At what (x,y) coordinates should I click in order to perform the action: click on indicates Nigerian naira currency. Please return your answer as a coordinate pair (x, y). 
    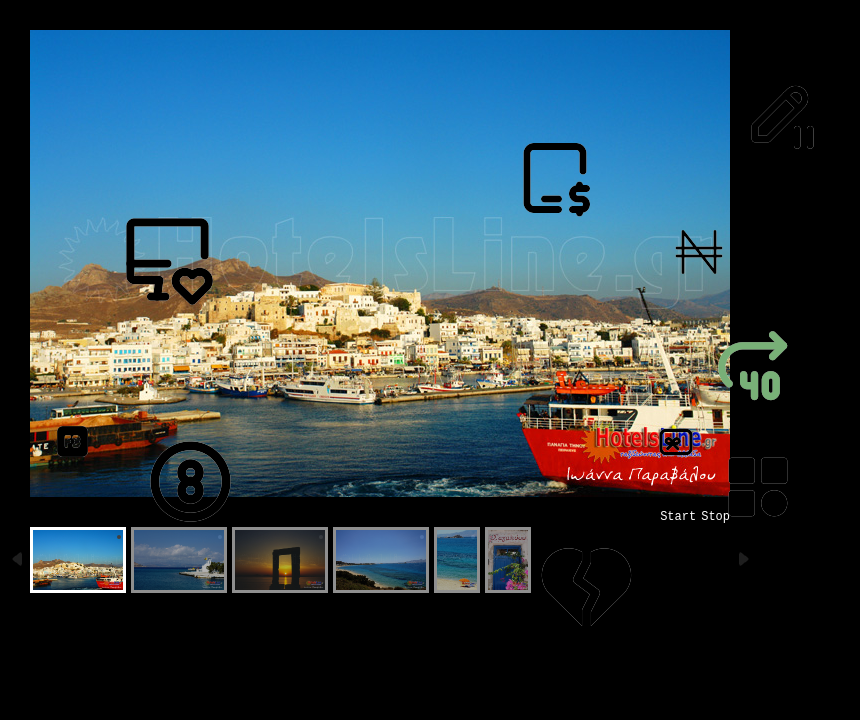
    Looking at the image, I should click on (699, 252).